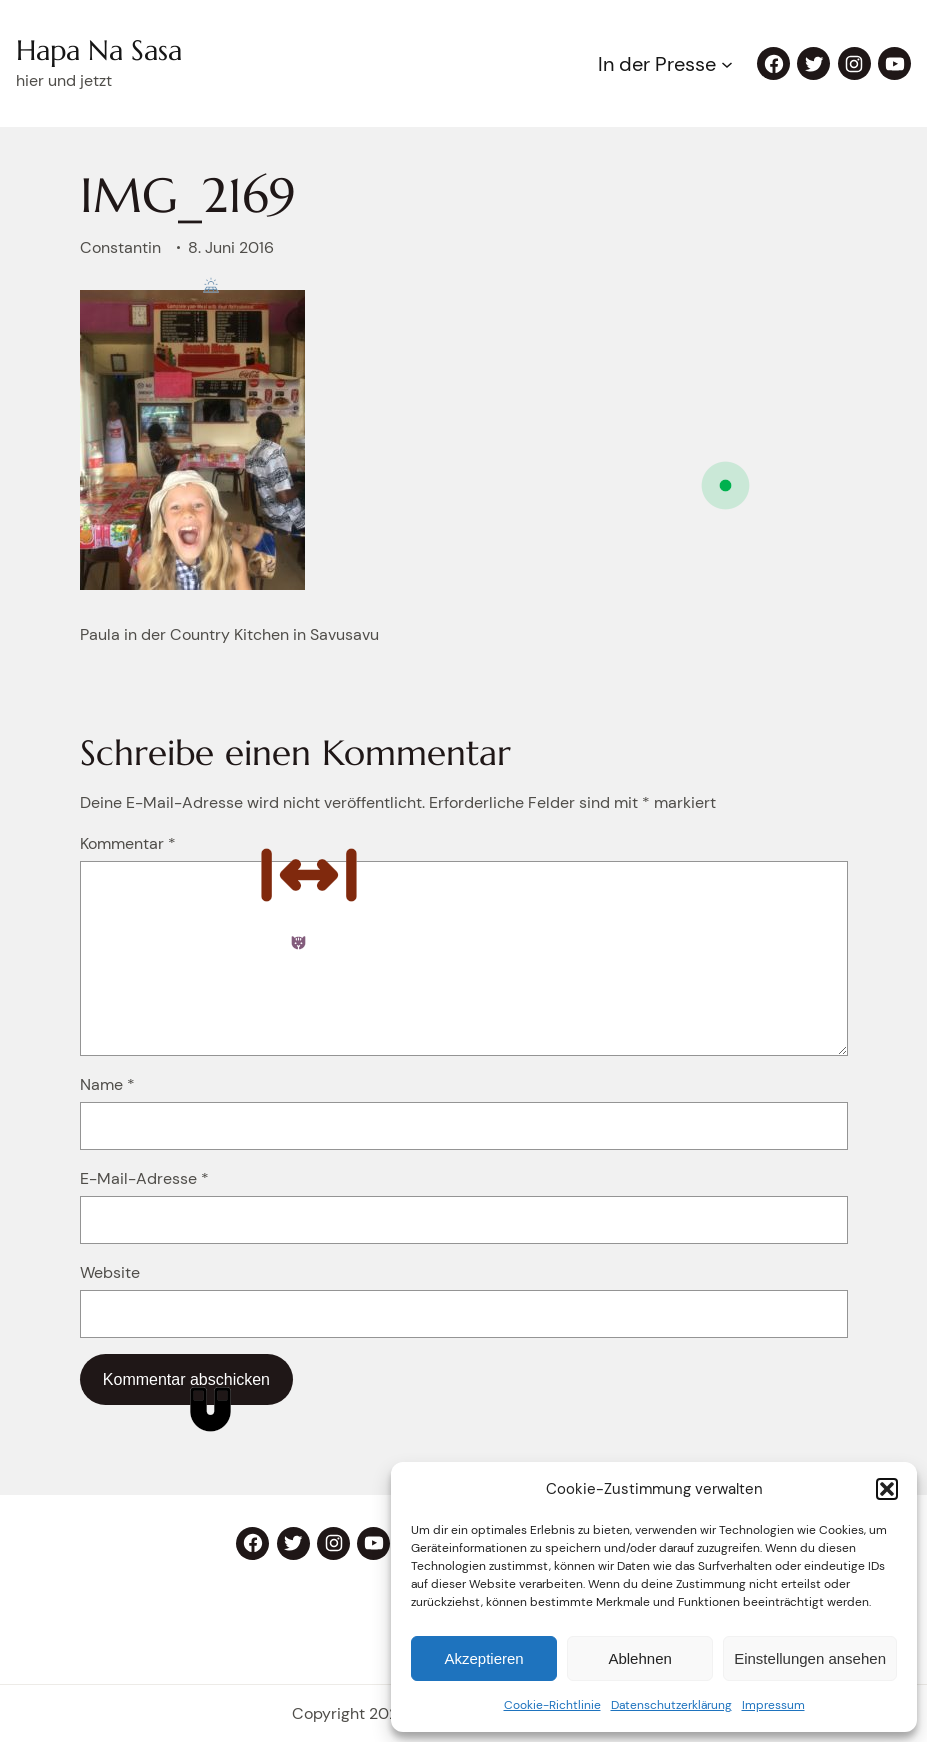 The image size is (927, 1742). What do you see at coordinates (725, 485) in the screenshot?
I see `indicates an unread notification or new item` at bounding box center [725, 485].